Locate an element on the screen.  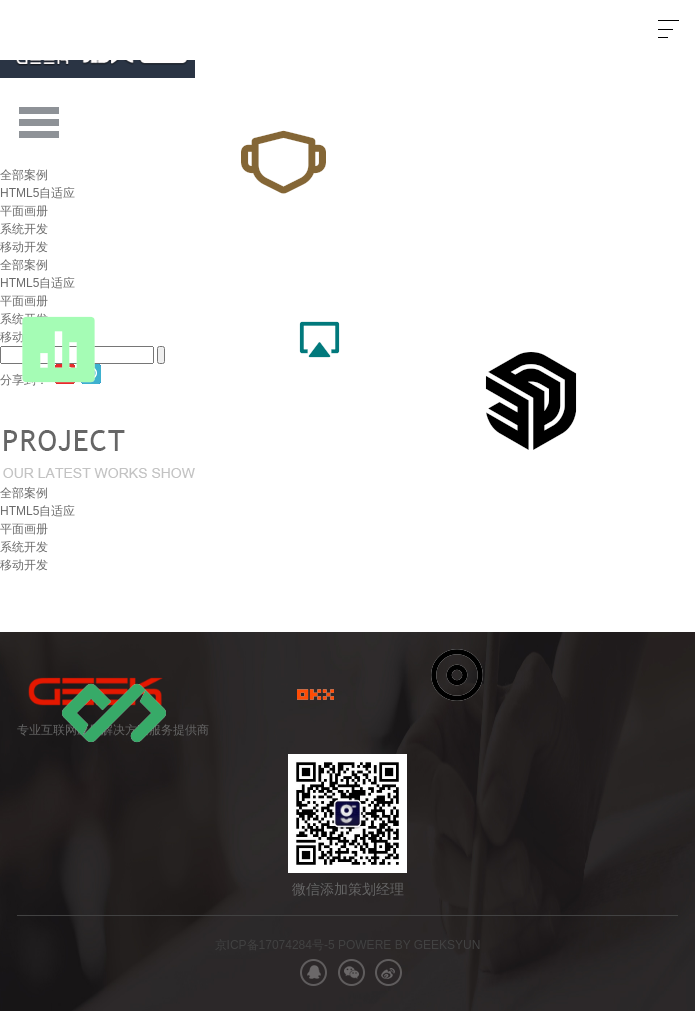
stream content to an airplay-enabled device is located at coordinates (319, 339).